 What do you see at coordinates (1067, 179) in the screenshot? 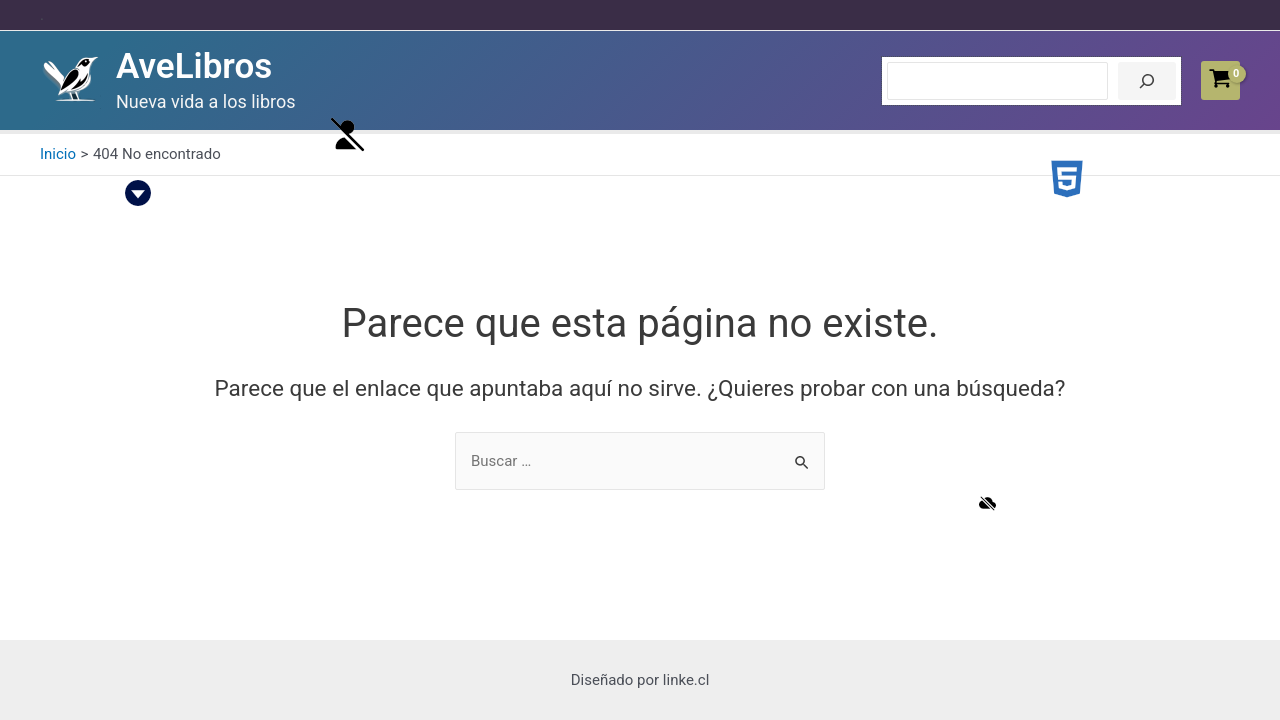
I see `indicates HTML5 technology or web development` at bounding box center [1067, 179].